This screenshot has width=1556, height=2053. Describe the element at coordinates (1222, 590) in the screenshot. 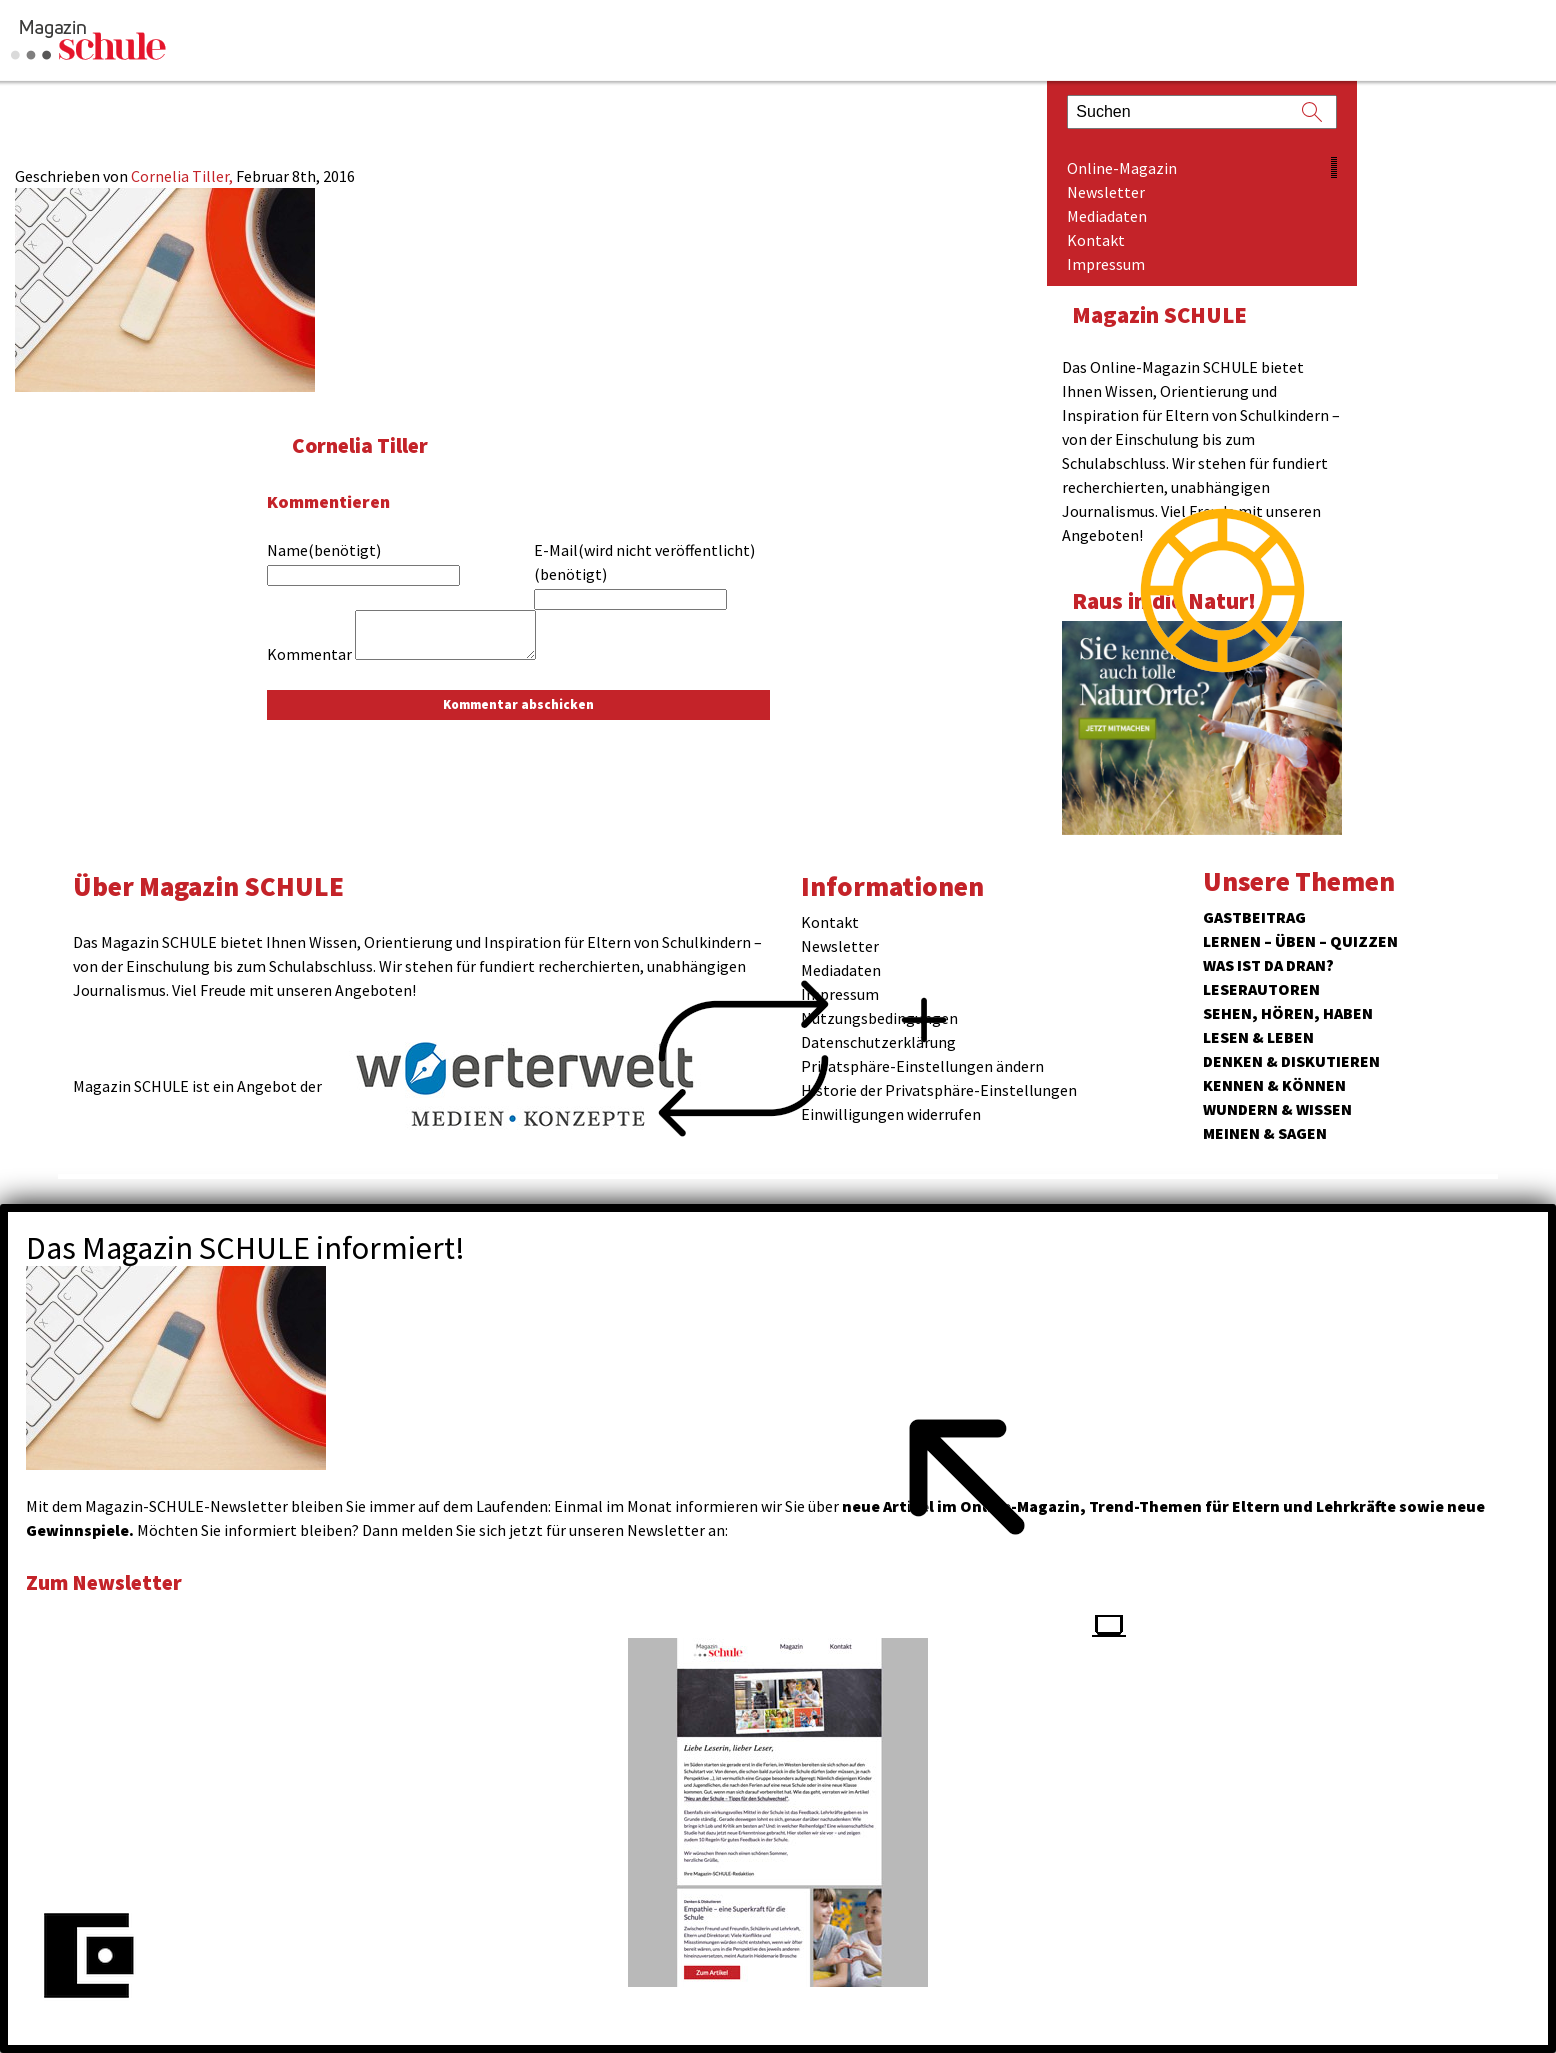

I see `access casino or gambling games` at that location.